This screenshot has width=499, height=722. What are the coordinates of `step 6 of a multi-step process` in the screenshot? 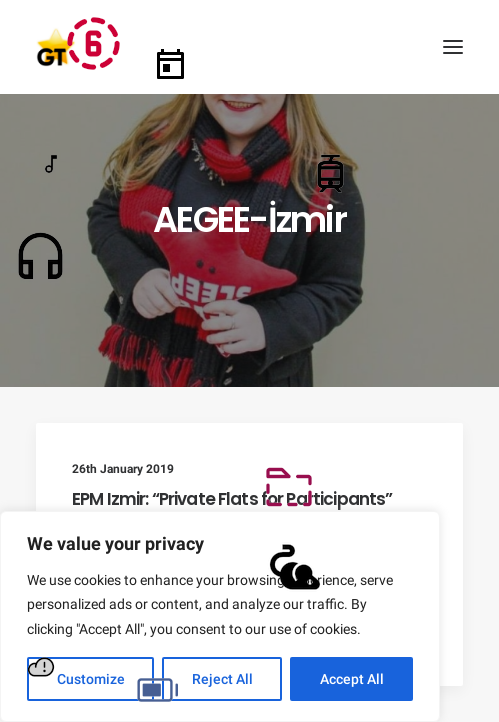 It's located at (93, 43).